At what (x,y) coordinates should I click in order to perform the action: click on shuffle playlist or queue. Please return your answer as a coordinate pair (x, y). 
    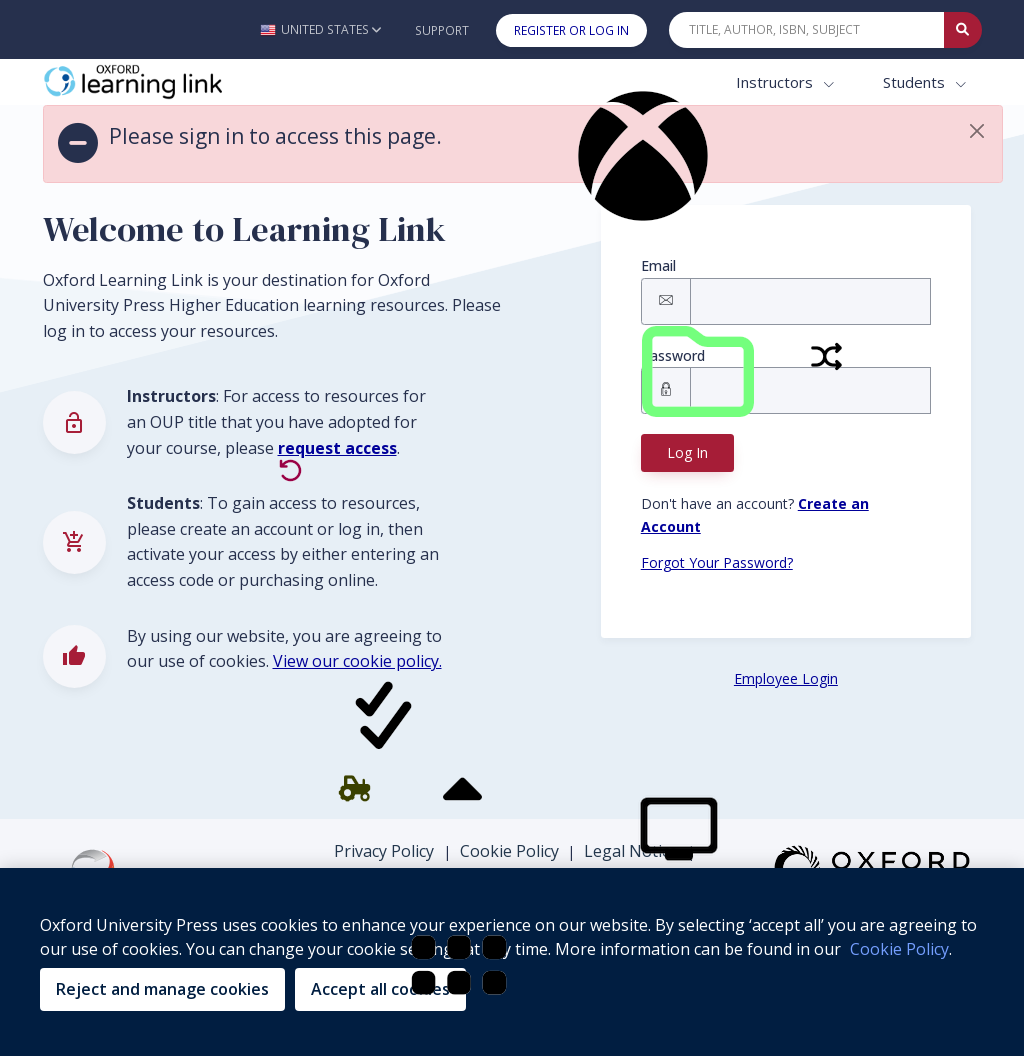
    Looking at the image, I should click on (826, 356).